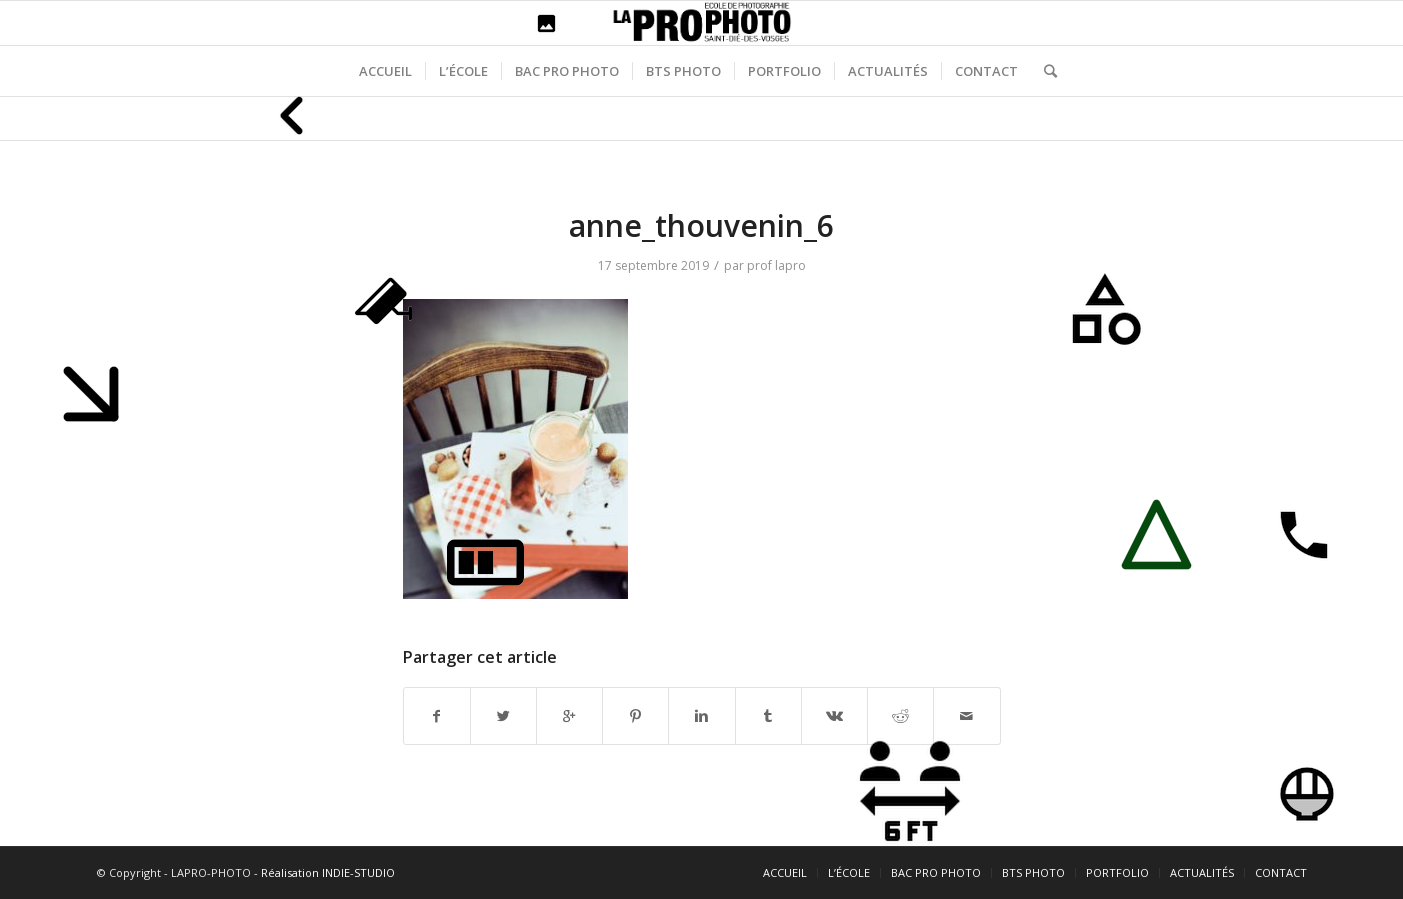  I want to click on navigate back to the previous screen, so click(292, 115).